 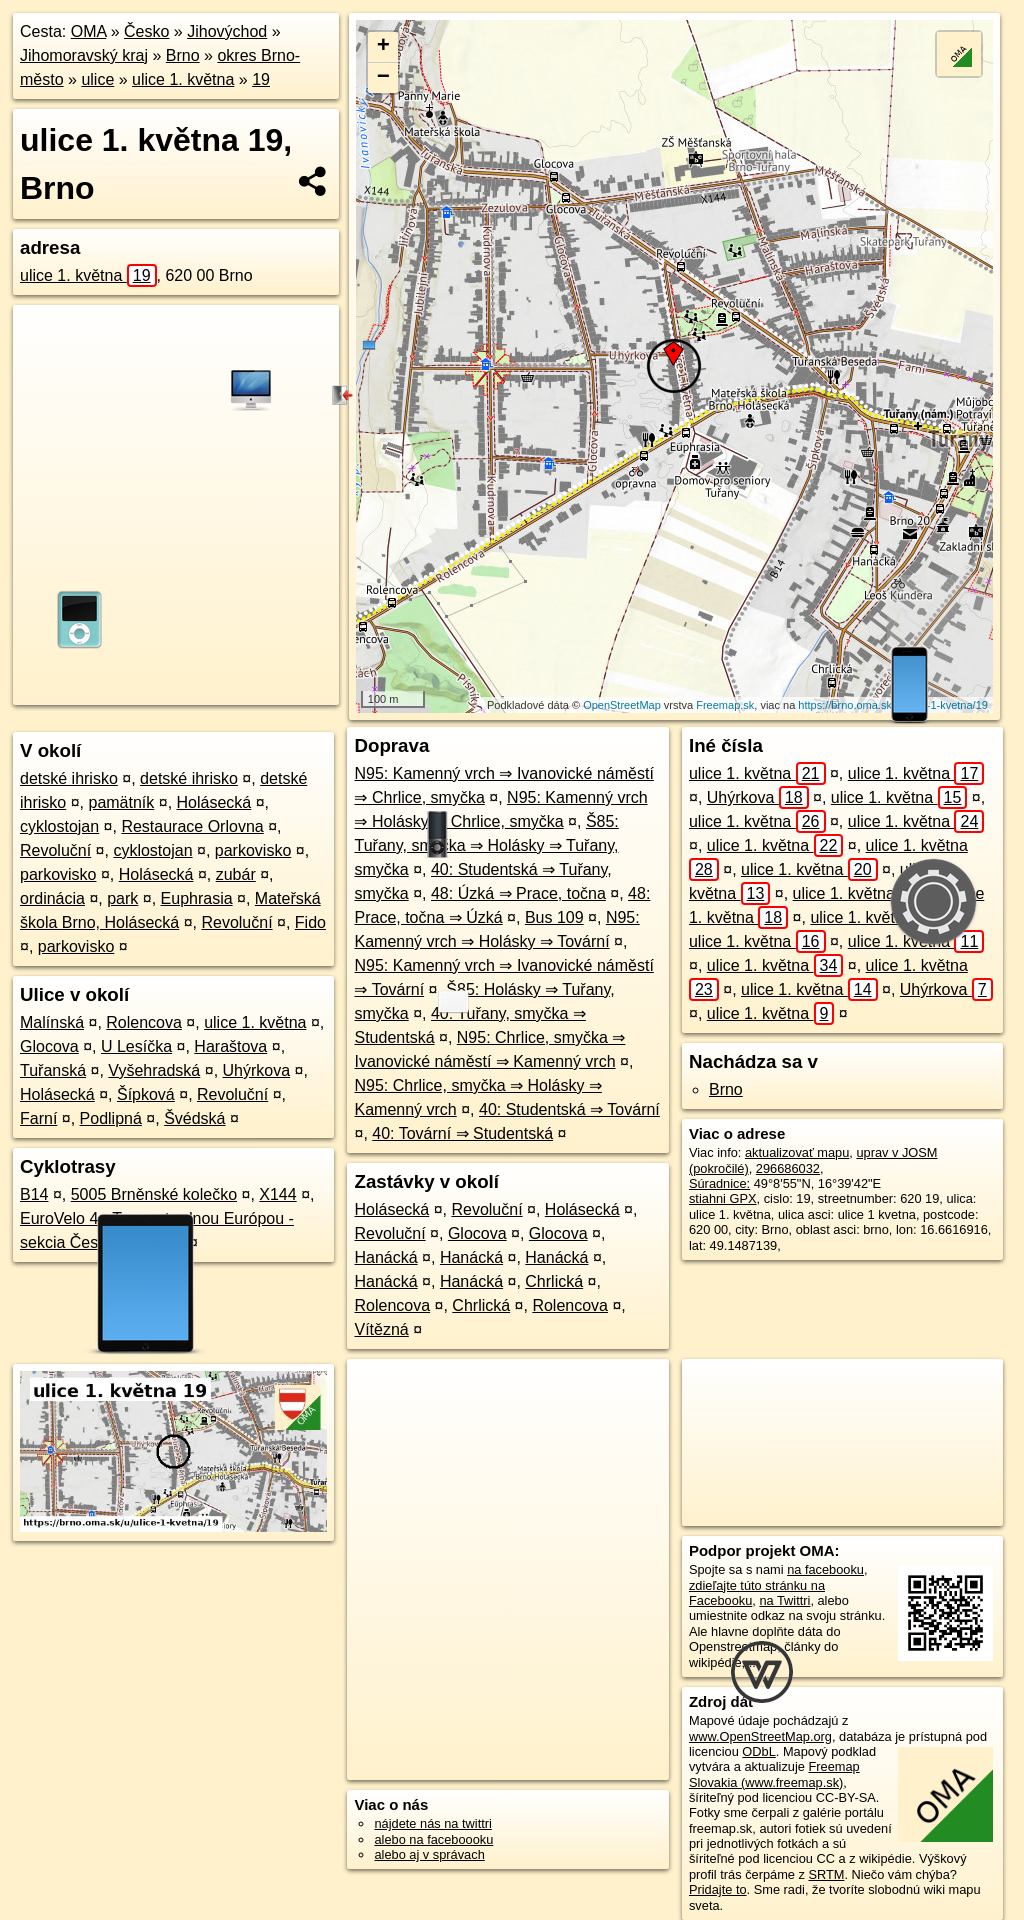 I want to click on exit or close the application, so click(x=342, y=395).